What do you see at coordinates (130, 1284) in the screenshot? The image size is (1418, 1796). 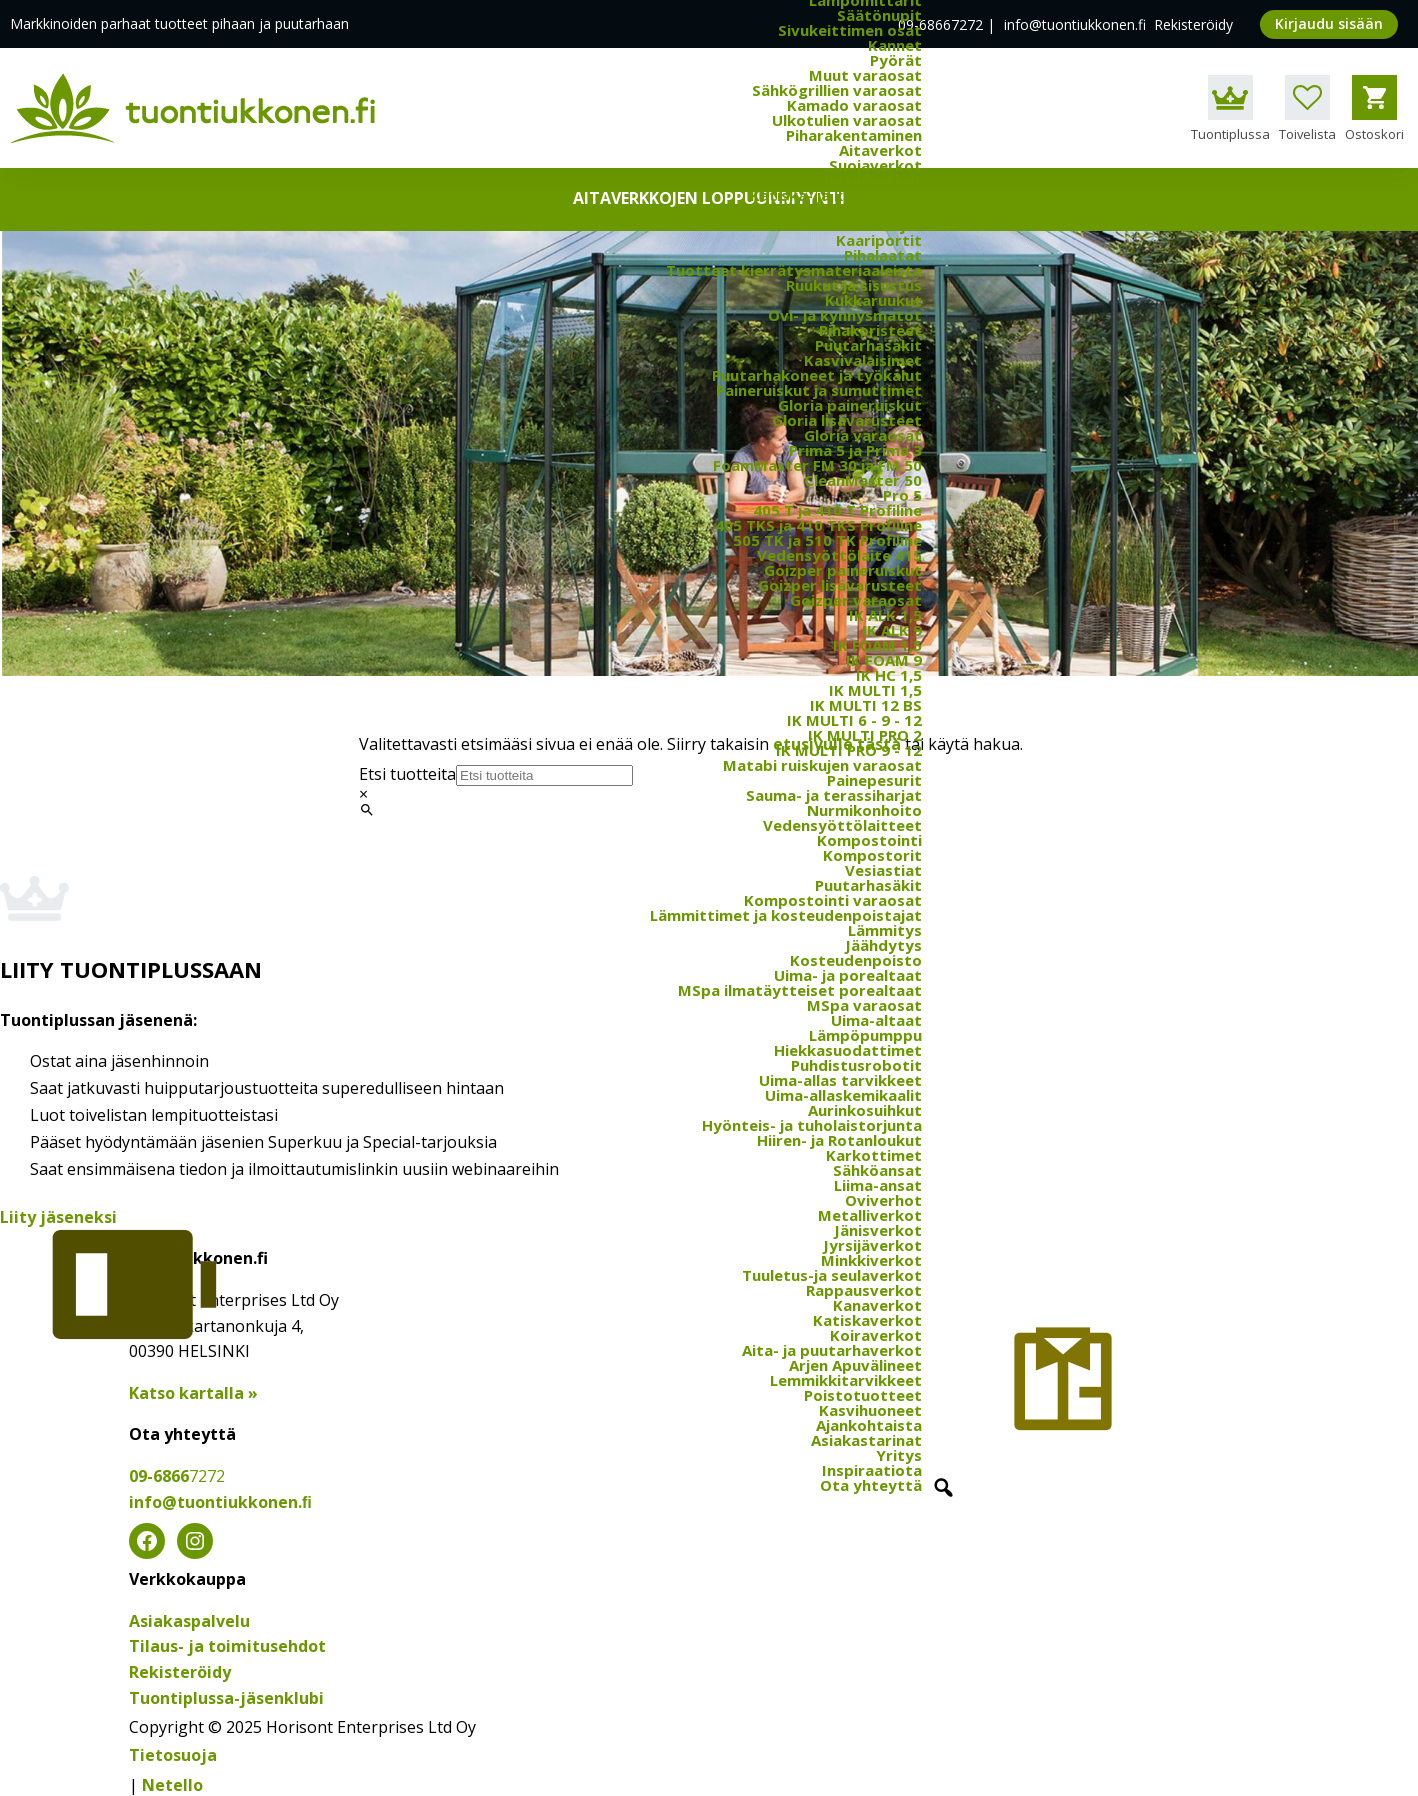 I see `indicates low battery status` at bounding box center [130, 1284].